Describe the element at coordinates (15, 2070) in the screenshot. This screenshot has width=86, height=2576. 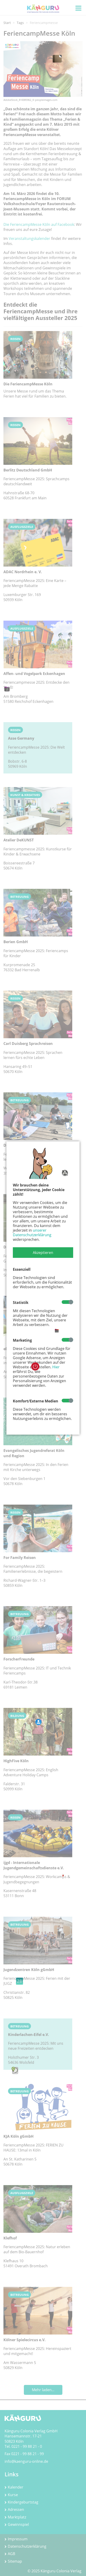
I see `launch the ubiquity installer for ubuntu` at that location.